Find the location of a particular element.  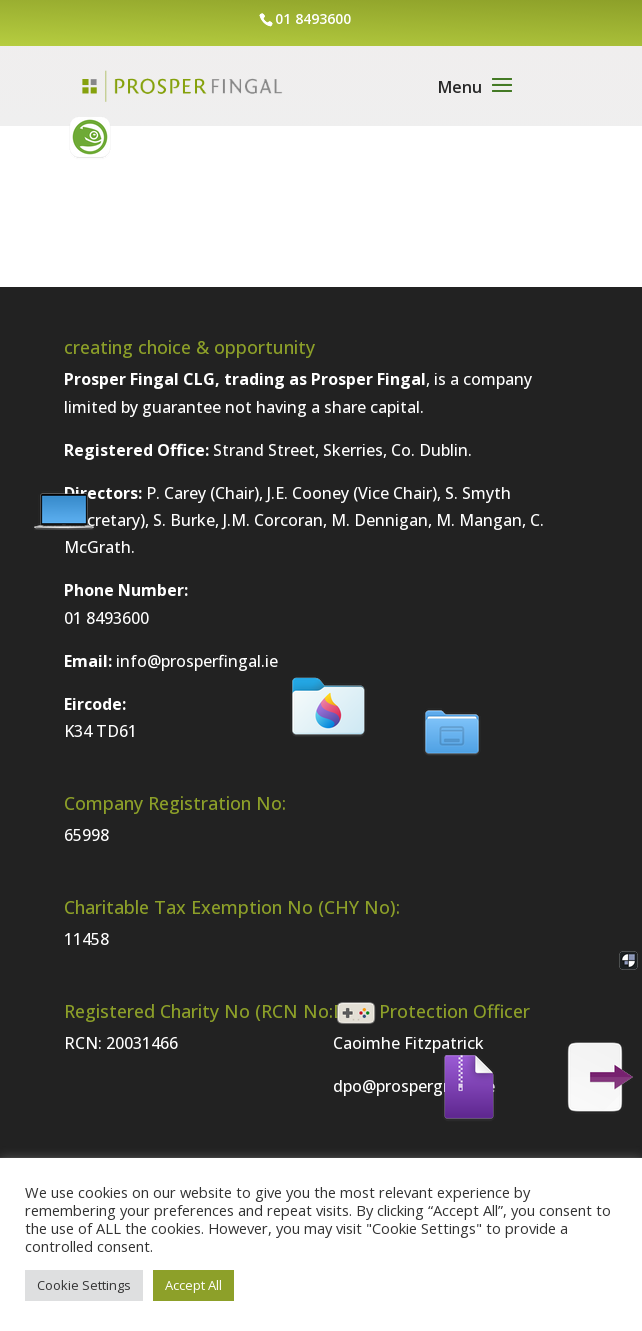

macbook pro device icon is located at coordinates (64, 509).